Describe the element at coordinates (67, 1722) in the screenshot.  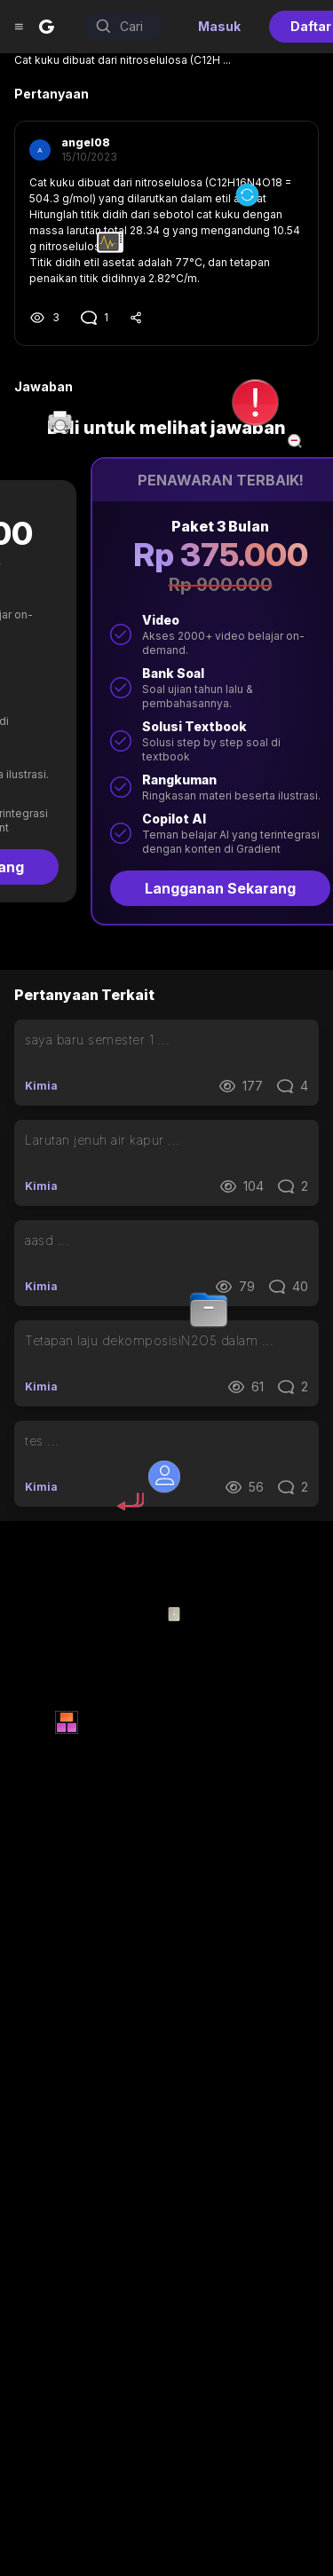
I see `select all items in the current view` at that location.